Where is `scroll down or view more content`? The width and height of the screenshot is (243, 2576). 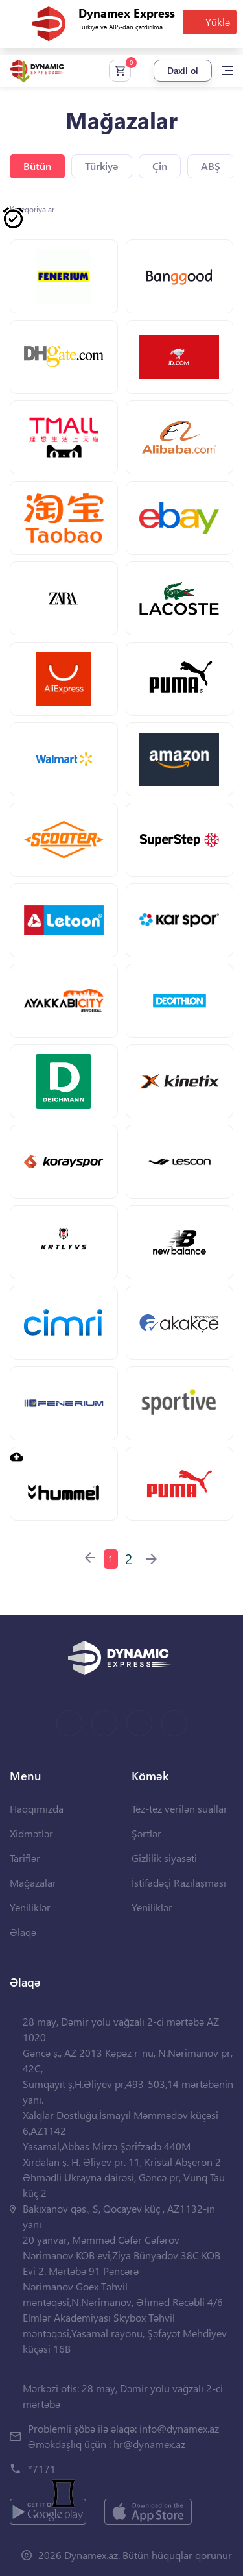 scroll down or view more content is located at coordinates (23, 71).